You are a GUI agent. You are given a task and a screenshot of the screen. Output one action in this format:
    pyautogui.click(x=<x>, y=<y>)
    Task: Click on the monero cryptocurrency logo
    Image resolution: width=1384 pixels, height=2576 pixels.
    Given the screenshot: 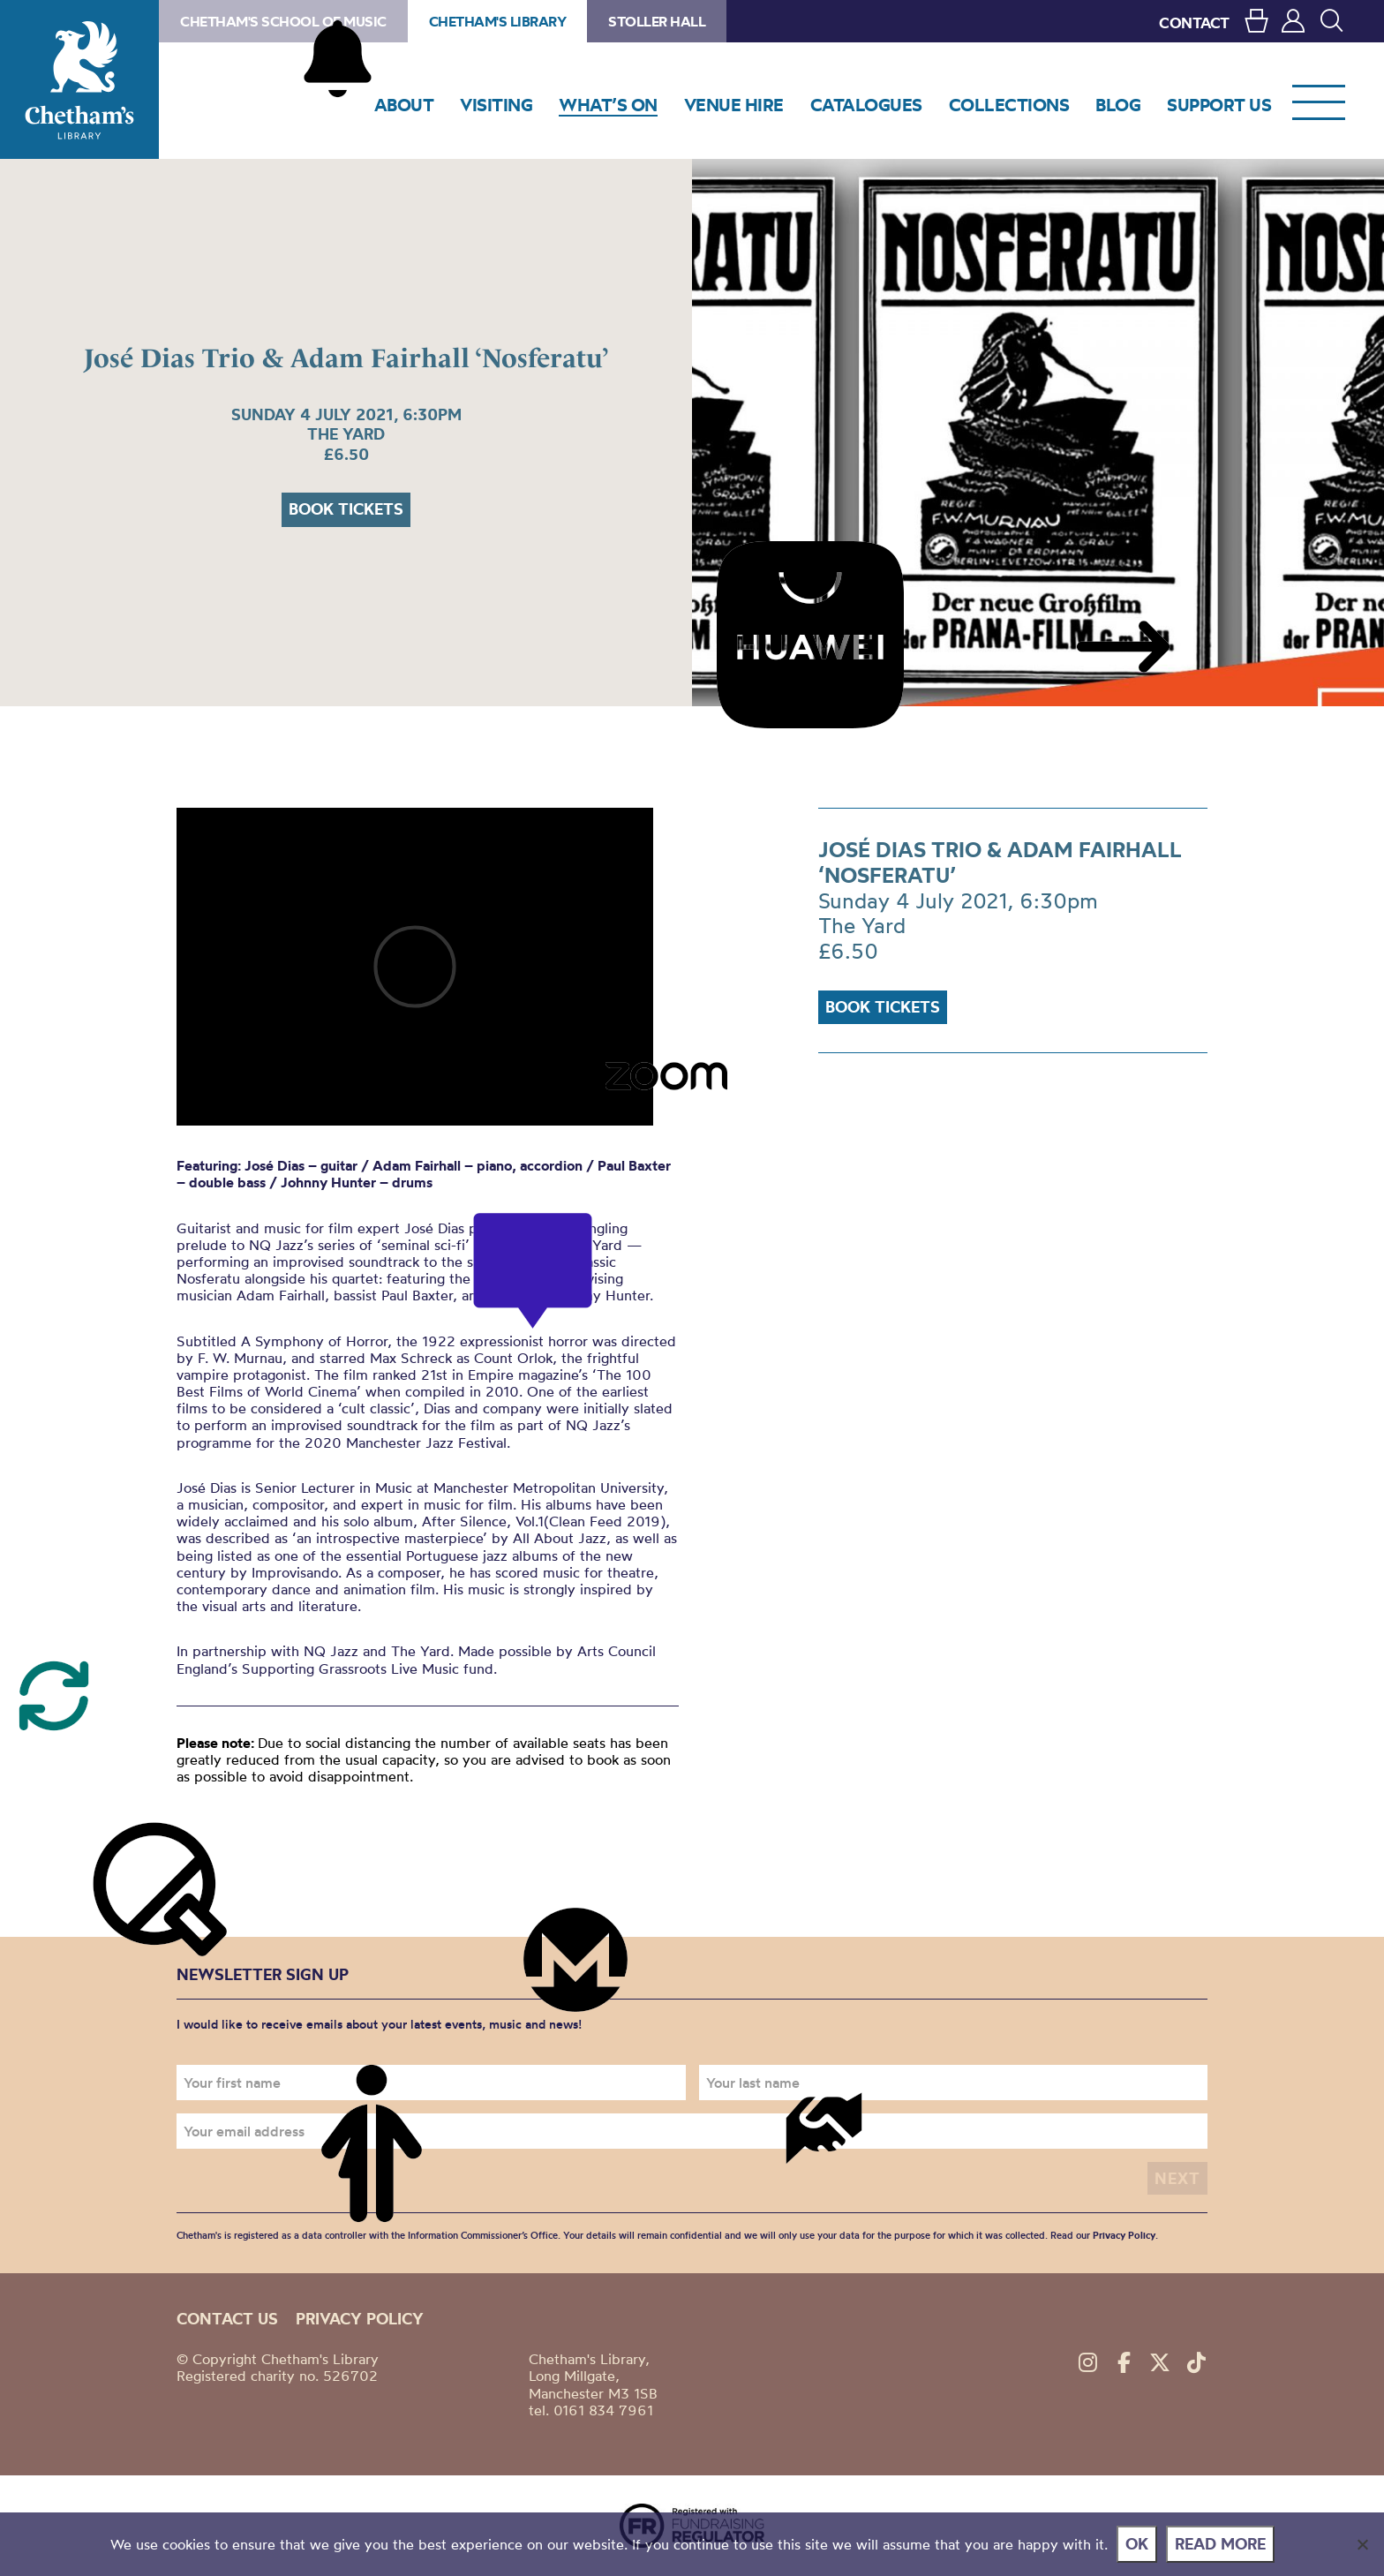 What is the action you would take?
    pyautogui.click(x=575, y=1960)
    